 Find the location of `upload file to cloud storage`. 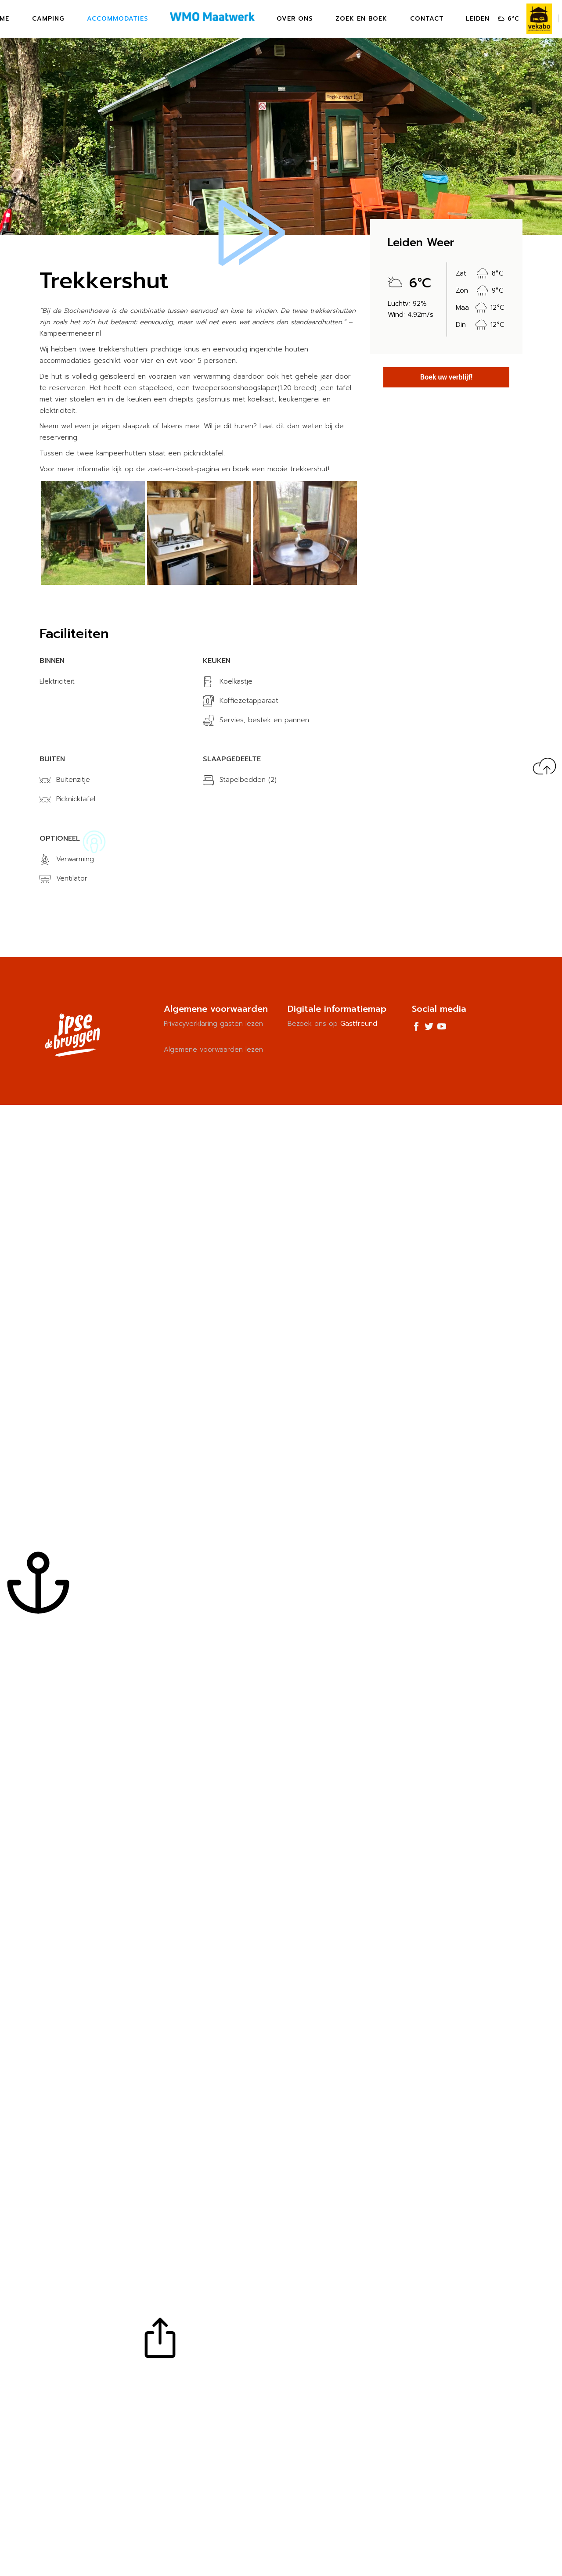

upload file to cloud storage is located at coordinates (544, 766).